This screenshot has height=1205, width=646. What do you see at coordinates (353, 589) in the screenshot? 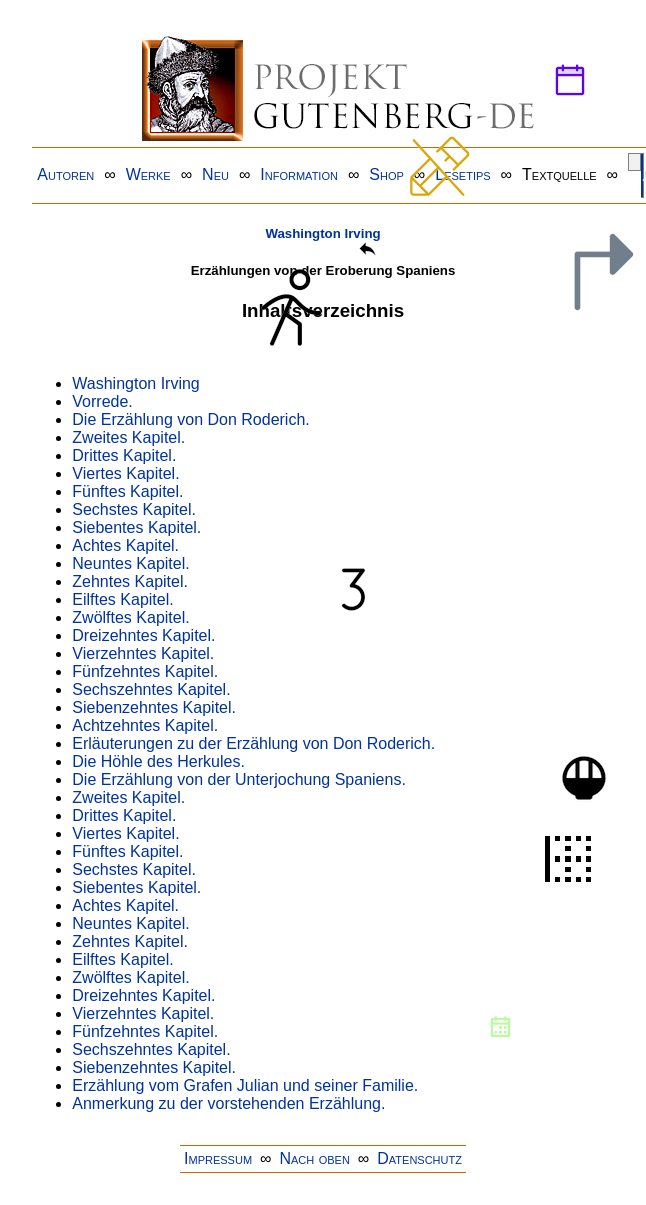
I see `indicates step three in a multi-step process` at bounding box center [353, 589].